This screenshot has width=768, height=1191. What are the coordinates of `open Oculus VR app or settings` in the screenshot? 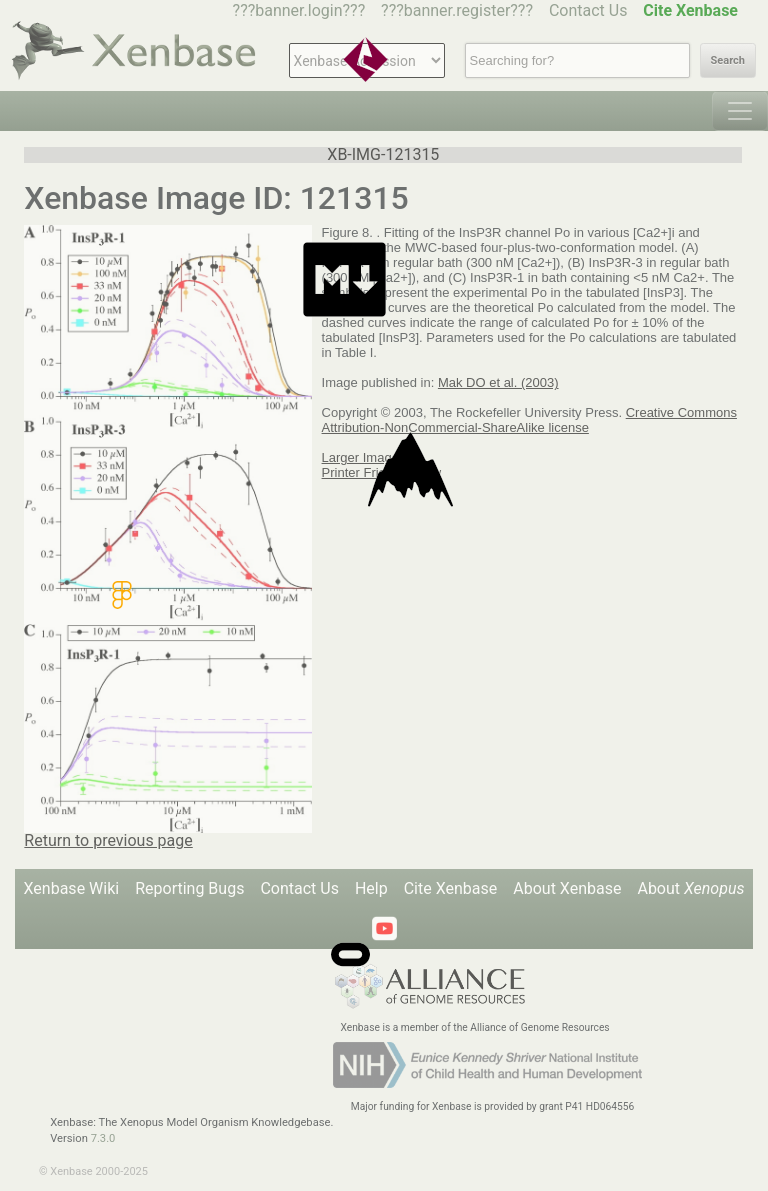 It's located at (350, 954).